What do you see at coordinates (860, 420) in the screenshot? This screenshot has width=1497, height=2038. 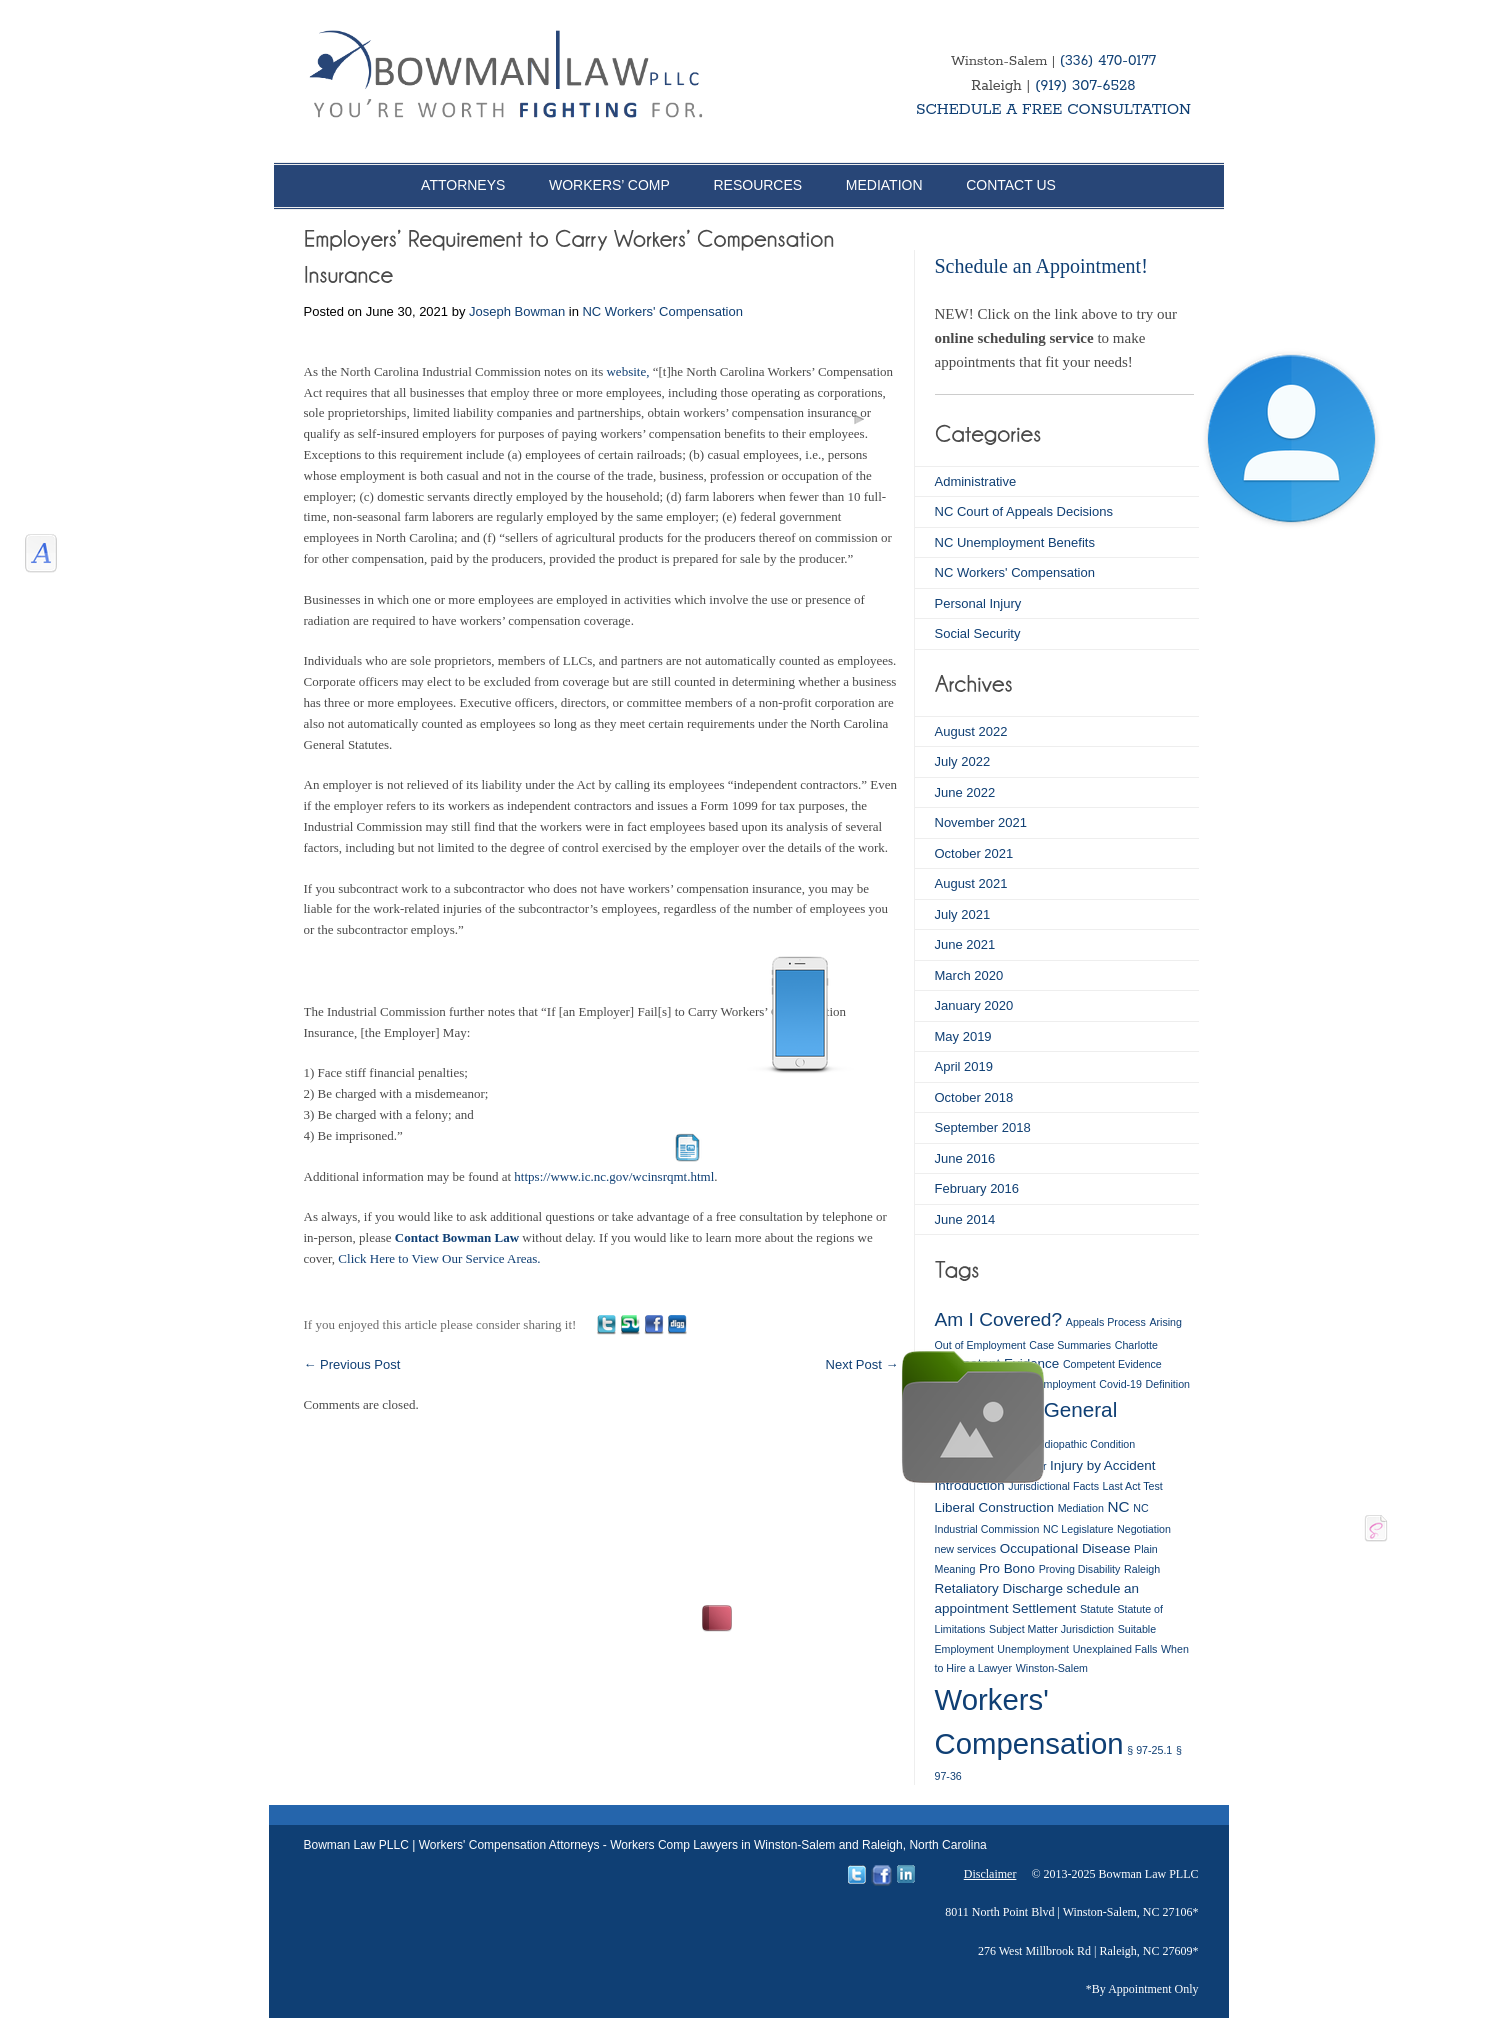 I see `navigate to the next item or section` at bounding box center [860, 420].